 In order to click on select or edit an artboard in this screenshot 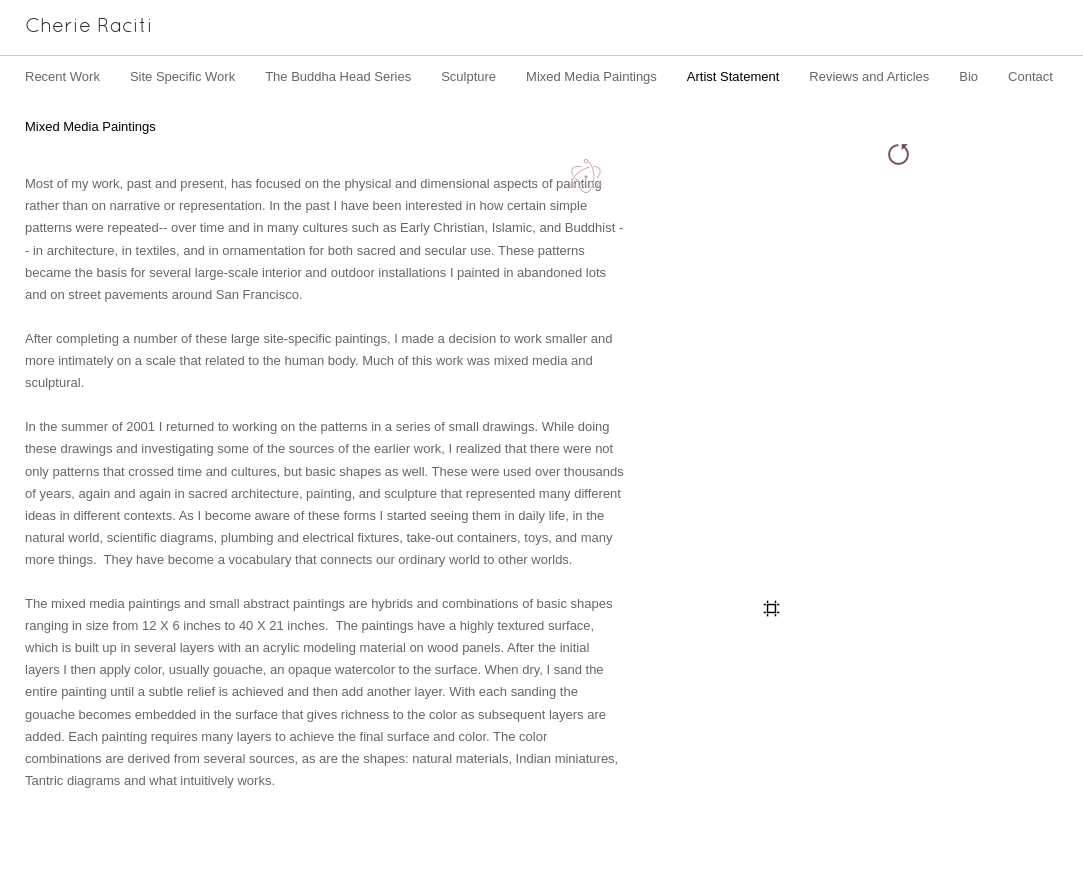, I will do `click(771, 608)`.